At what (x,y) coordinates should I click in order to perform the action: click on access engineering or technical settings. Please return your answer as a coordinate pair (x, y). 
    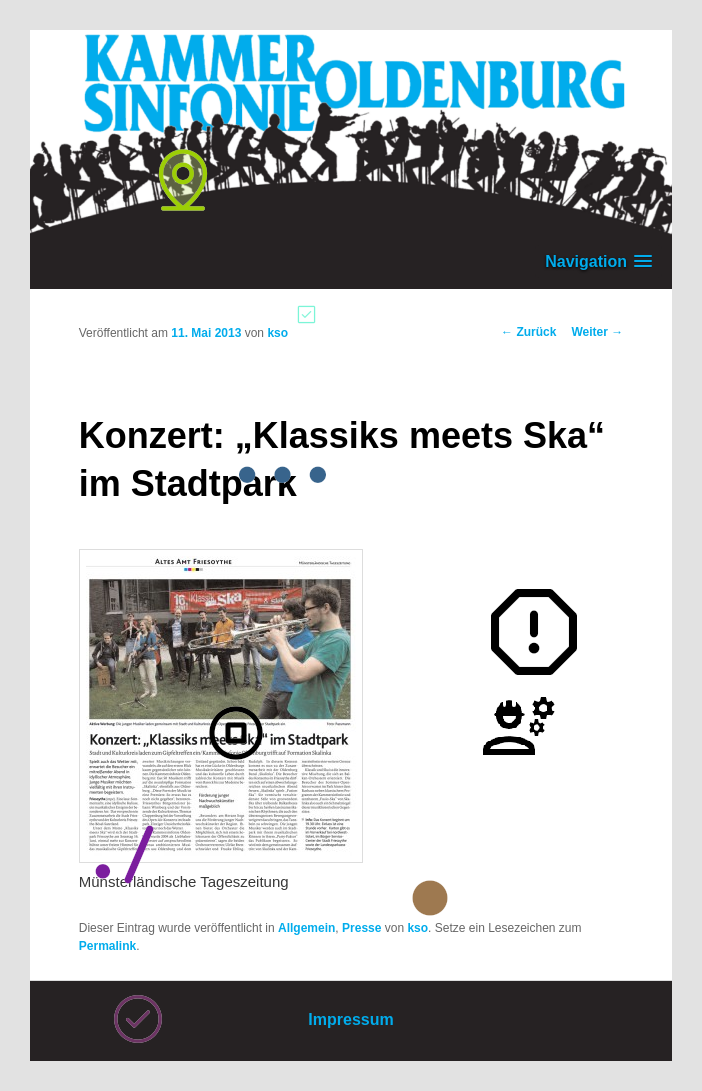
    Looking at the image, I should click on (519, 726).